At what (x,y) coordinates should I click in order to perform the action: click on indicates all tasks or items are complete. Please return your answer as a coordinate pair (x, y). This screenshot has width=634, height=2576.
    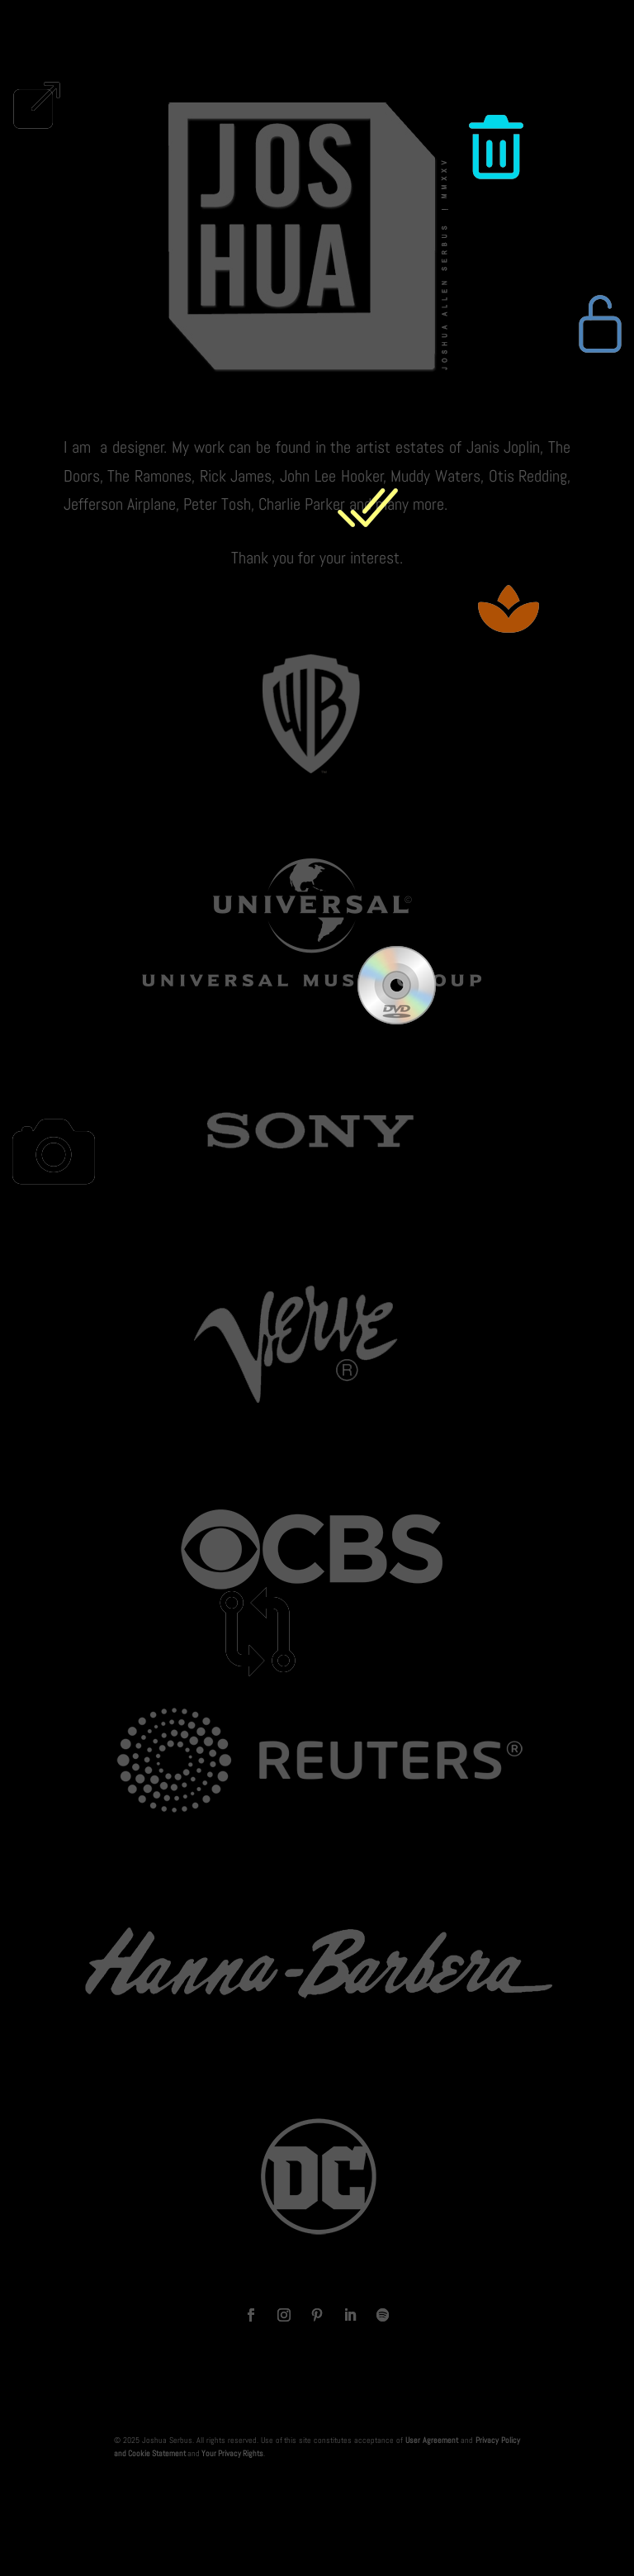
    Looking at the image, I should click on (367, 507).